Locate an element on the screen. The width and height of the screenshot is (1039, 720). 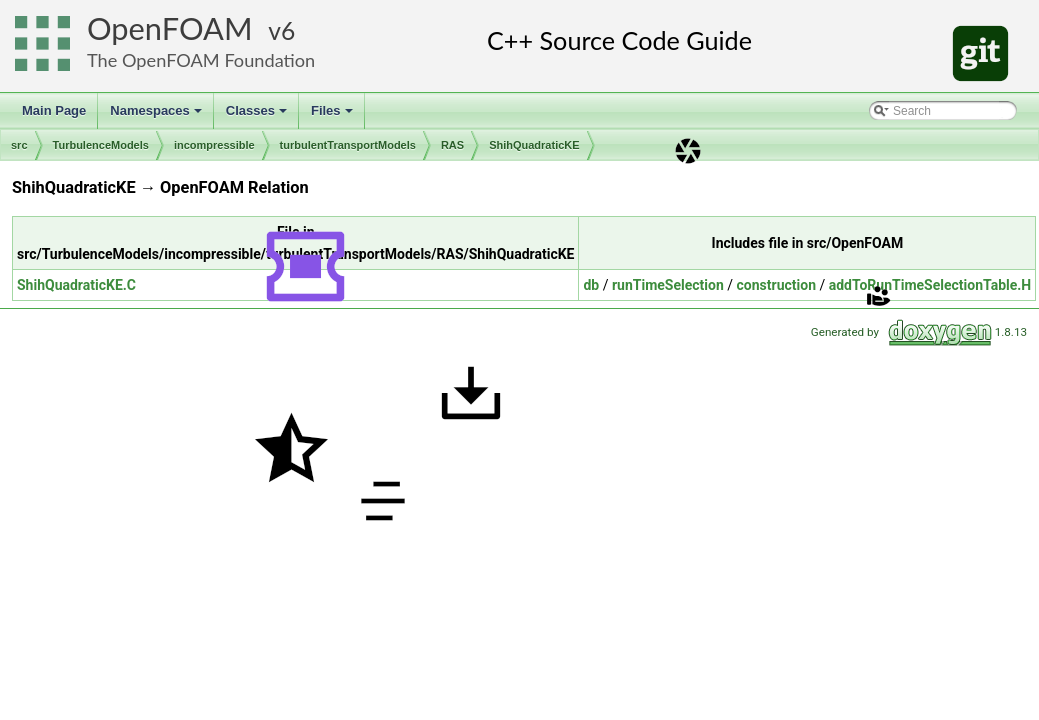
view your tickets or passes is located at coordinates (305, 266).